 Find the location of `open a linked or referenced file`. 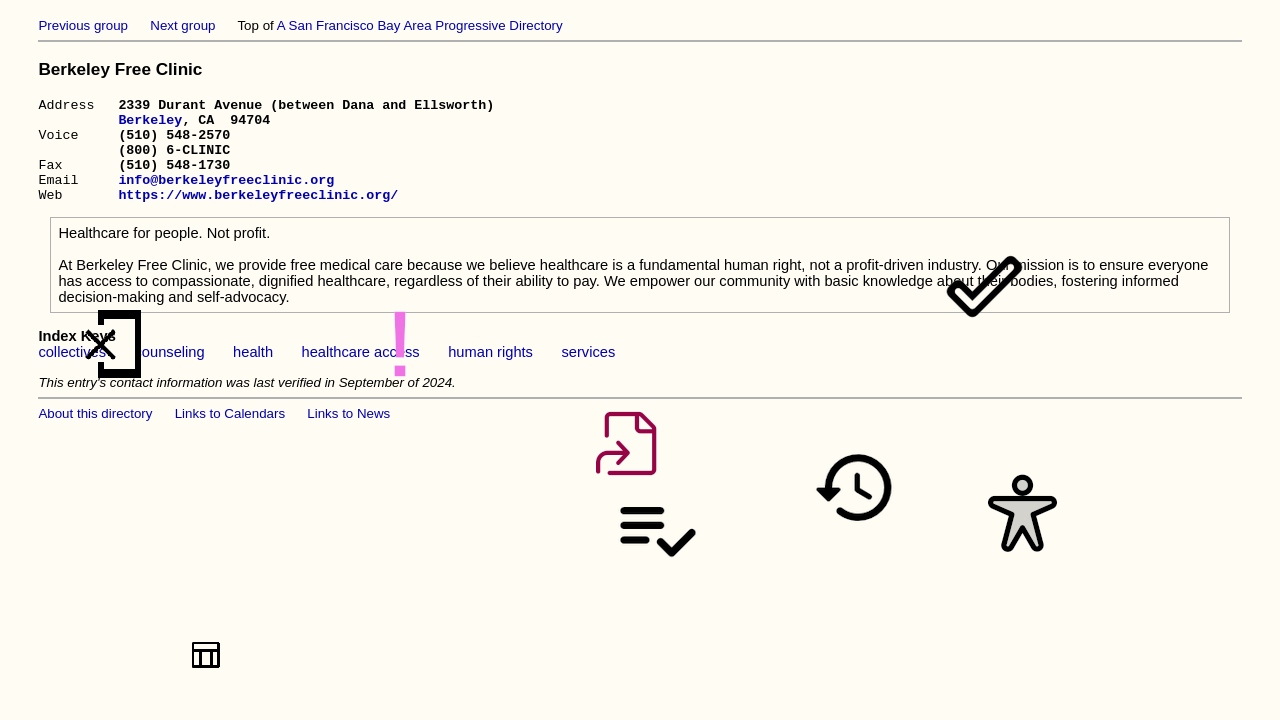

open a linked or referenced file is located at coordinates (630, 443).